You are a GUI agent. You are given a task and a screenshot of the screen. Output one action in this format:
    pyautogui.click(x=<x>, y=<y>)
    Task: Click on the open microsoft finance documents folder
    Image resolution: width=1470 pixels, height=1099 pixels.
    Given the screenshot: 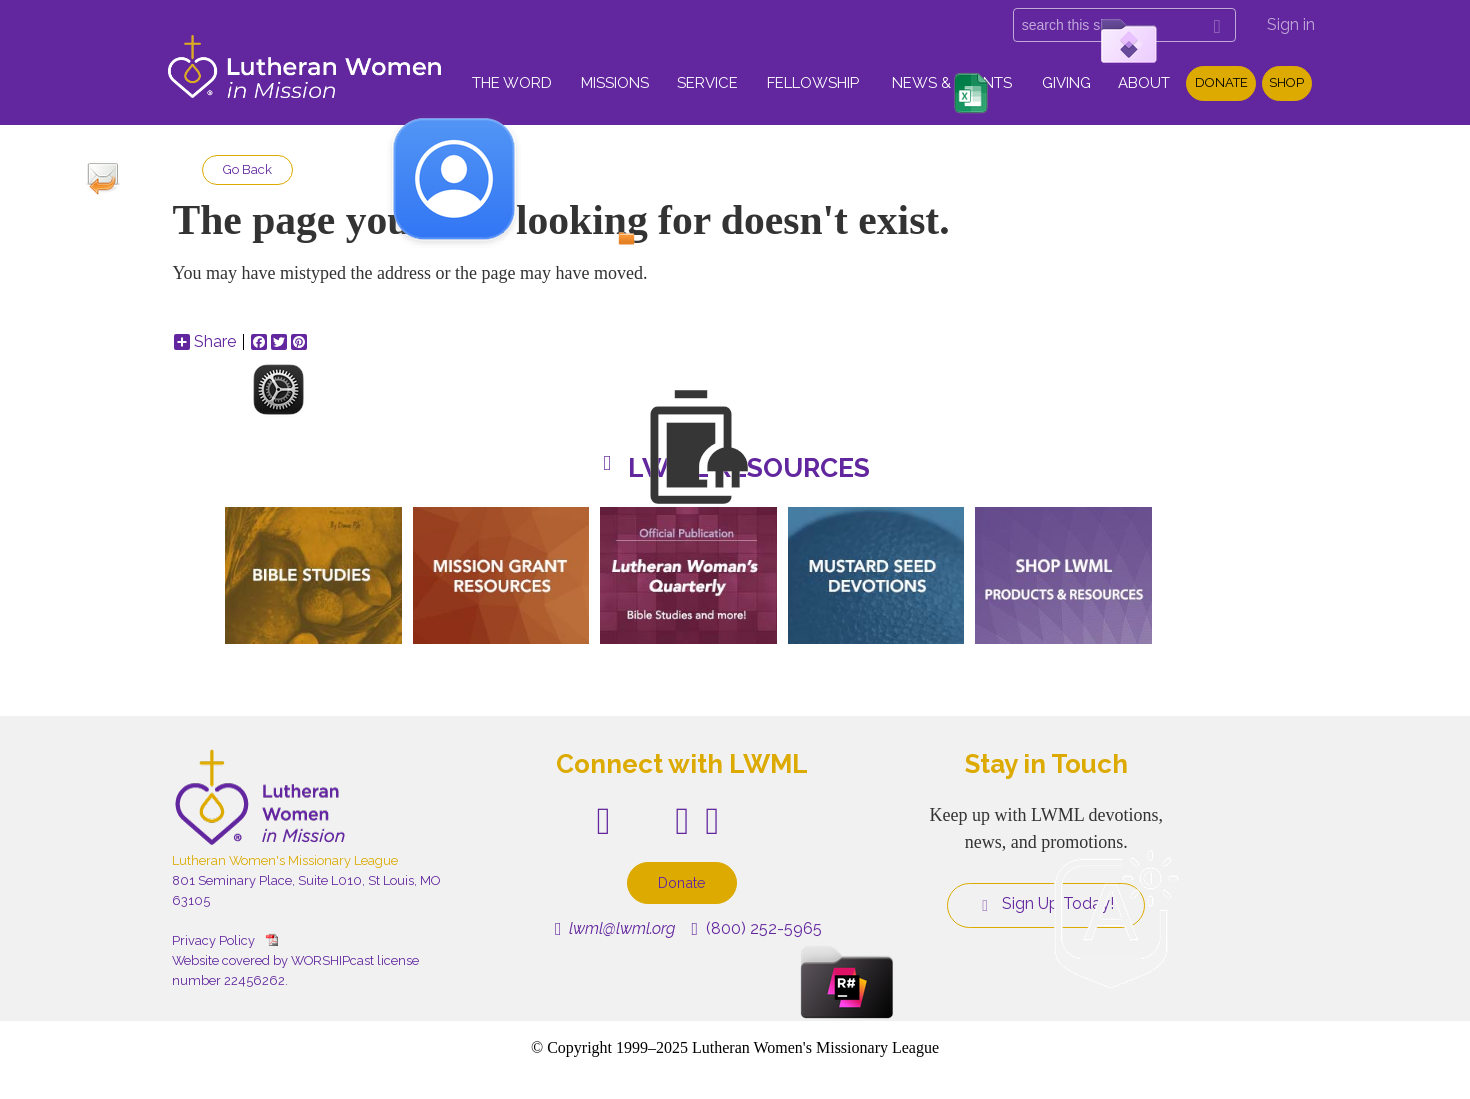 What is the action you would take?
    pyautogui.click(x=1128, y=42)
    